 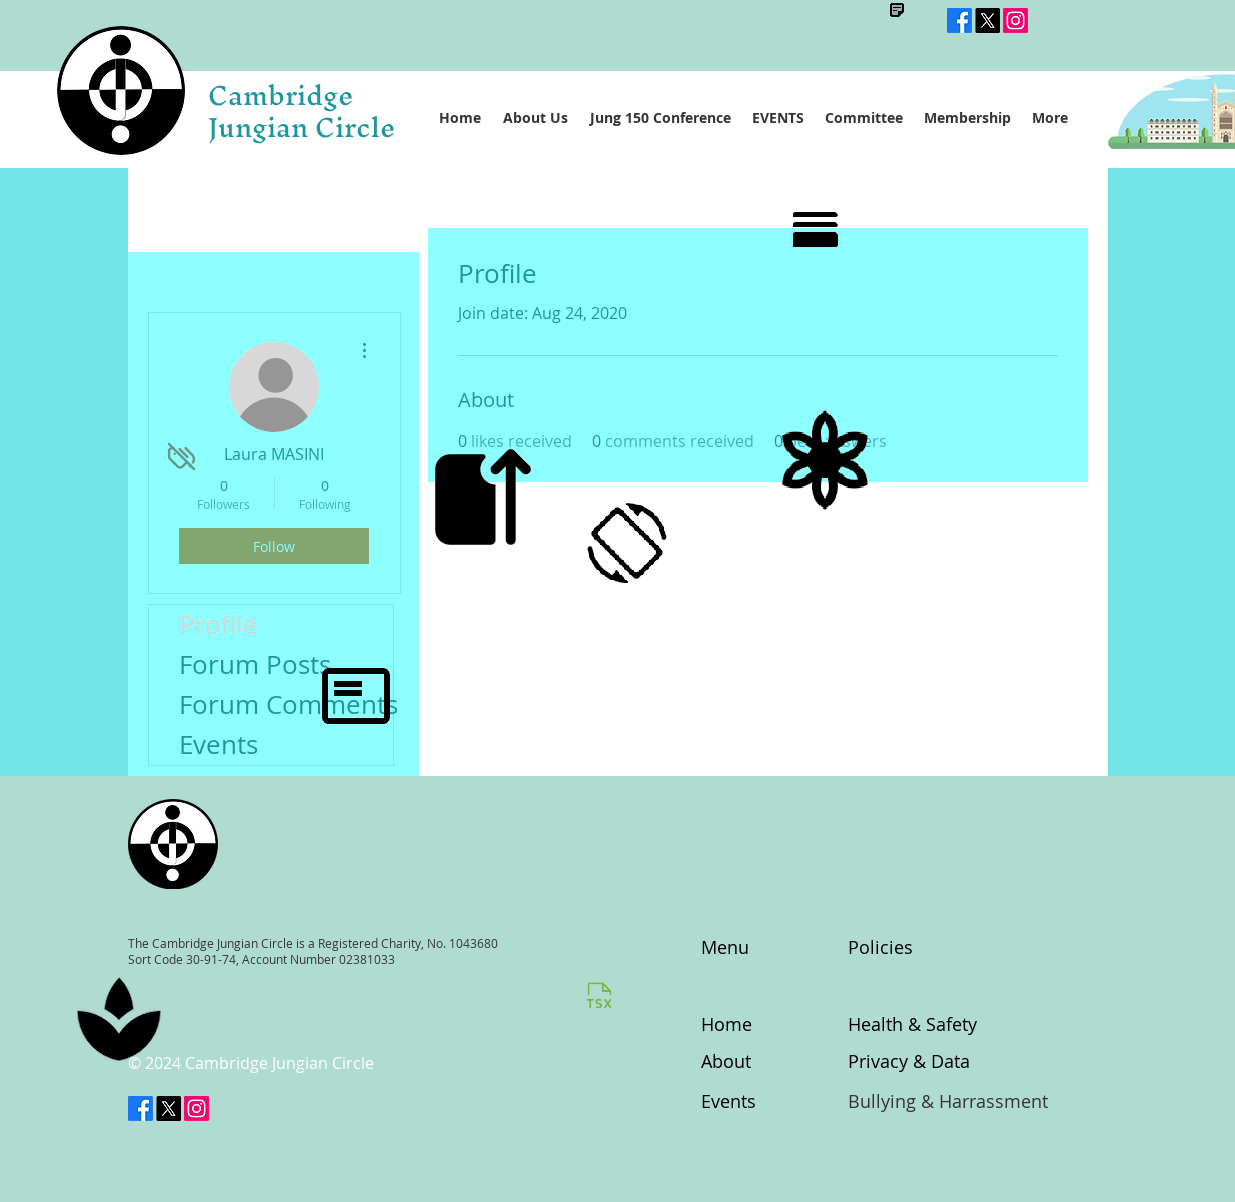 What do you see at coordinates (627, 543) in the screenshot?
I see `rotate screen orientation` at bounding box center [627, 543].